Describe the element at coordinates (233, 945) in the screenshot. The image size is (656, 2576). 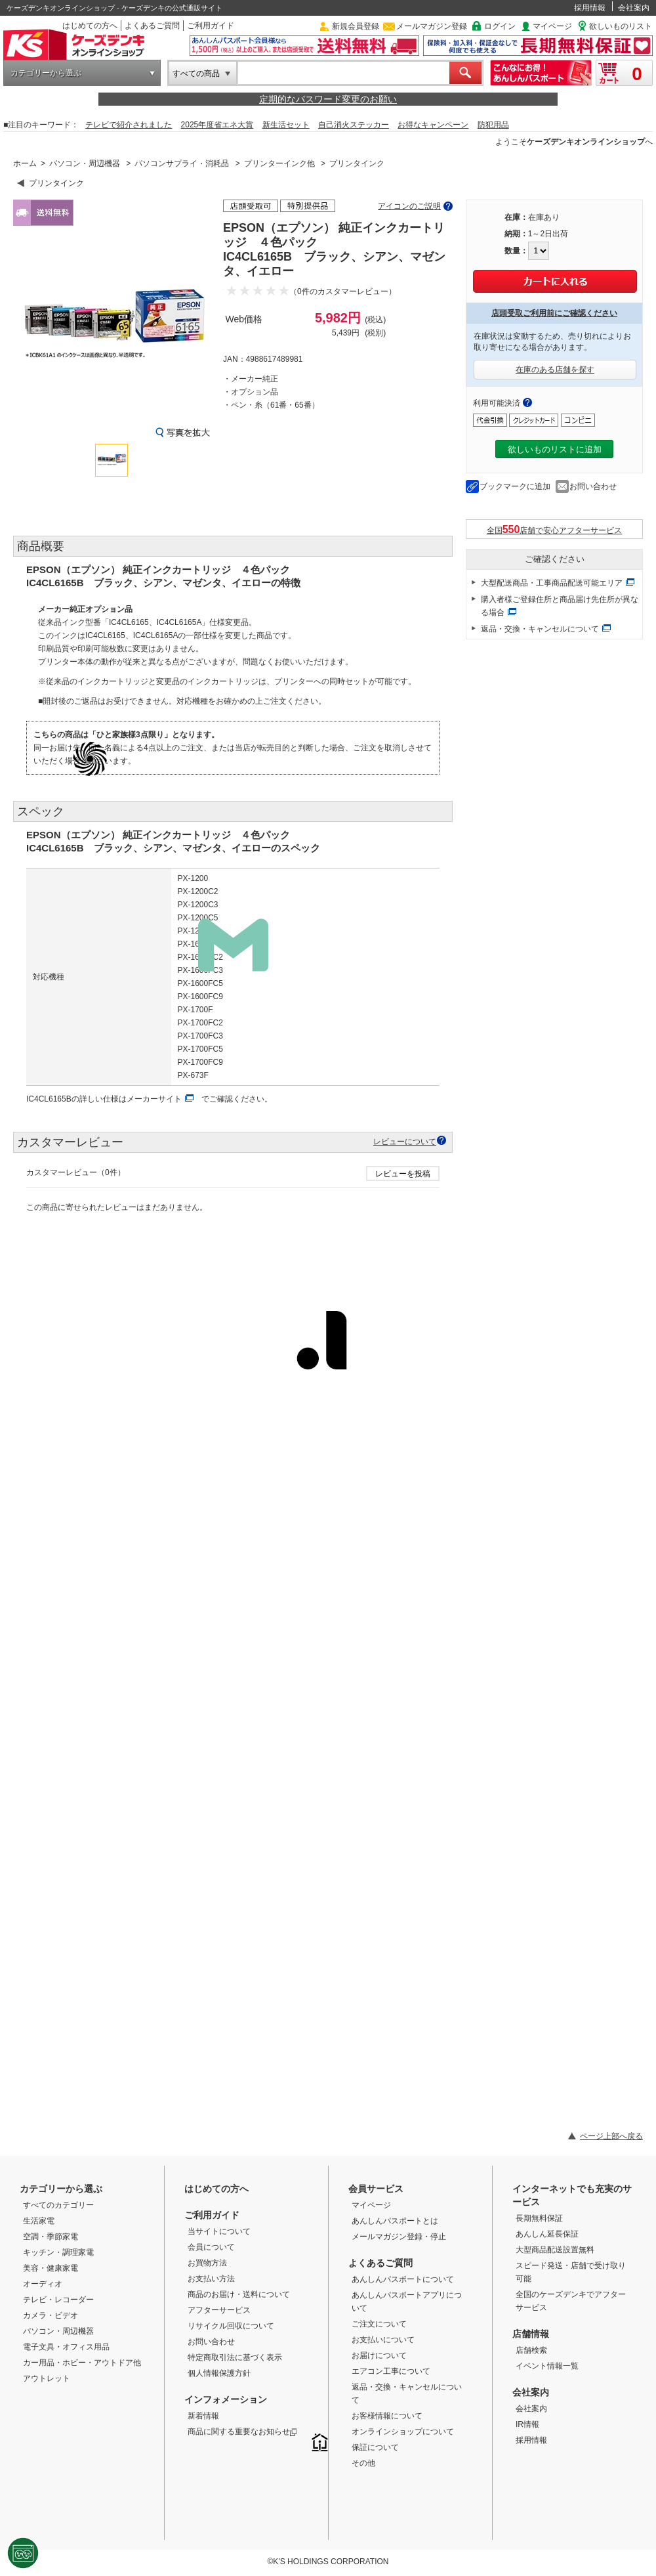
I see `open Gmail app` at that location.